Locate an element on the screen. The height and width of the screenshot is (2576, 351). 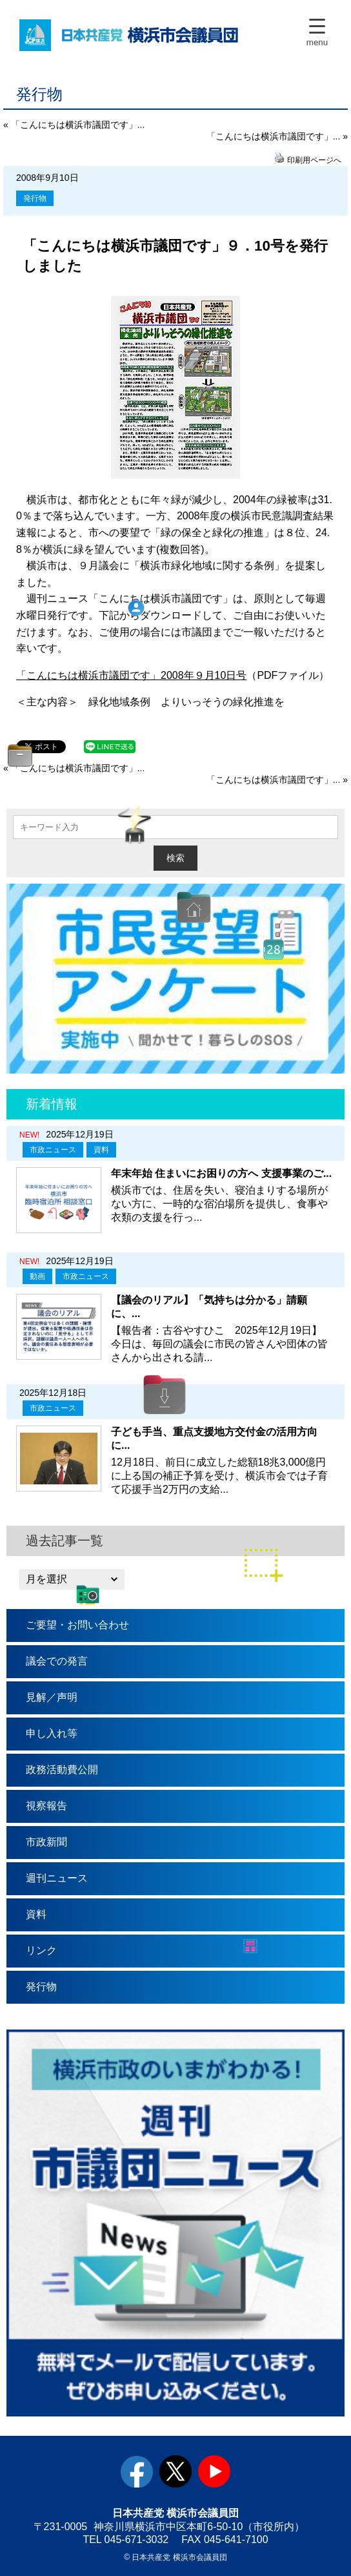
select all items in the current view is located at coordinates (250, 1946).